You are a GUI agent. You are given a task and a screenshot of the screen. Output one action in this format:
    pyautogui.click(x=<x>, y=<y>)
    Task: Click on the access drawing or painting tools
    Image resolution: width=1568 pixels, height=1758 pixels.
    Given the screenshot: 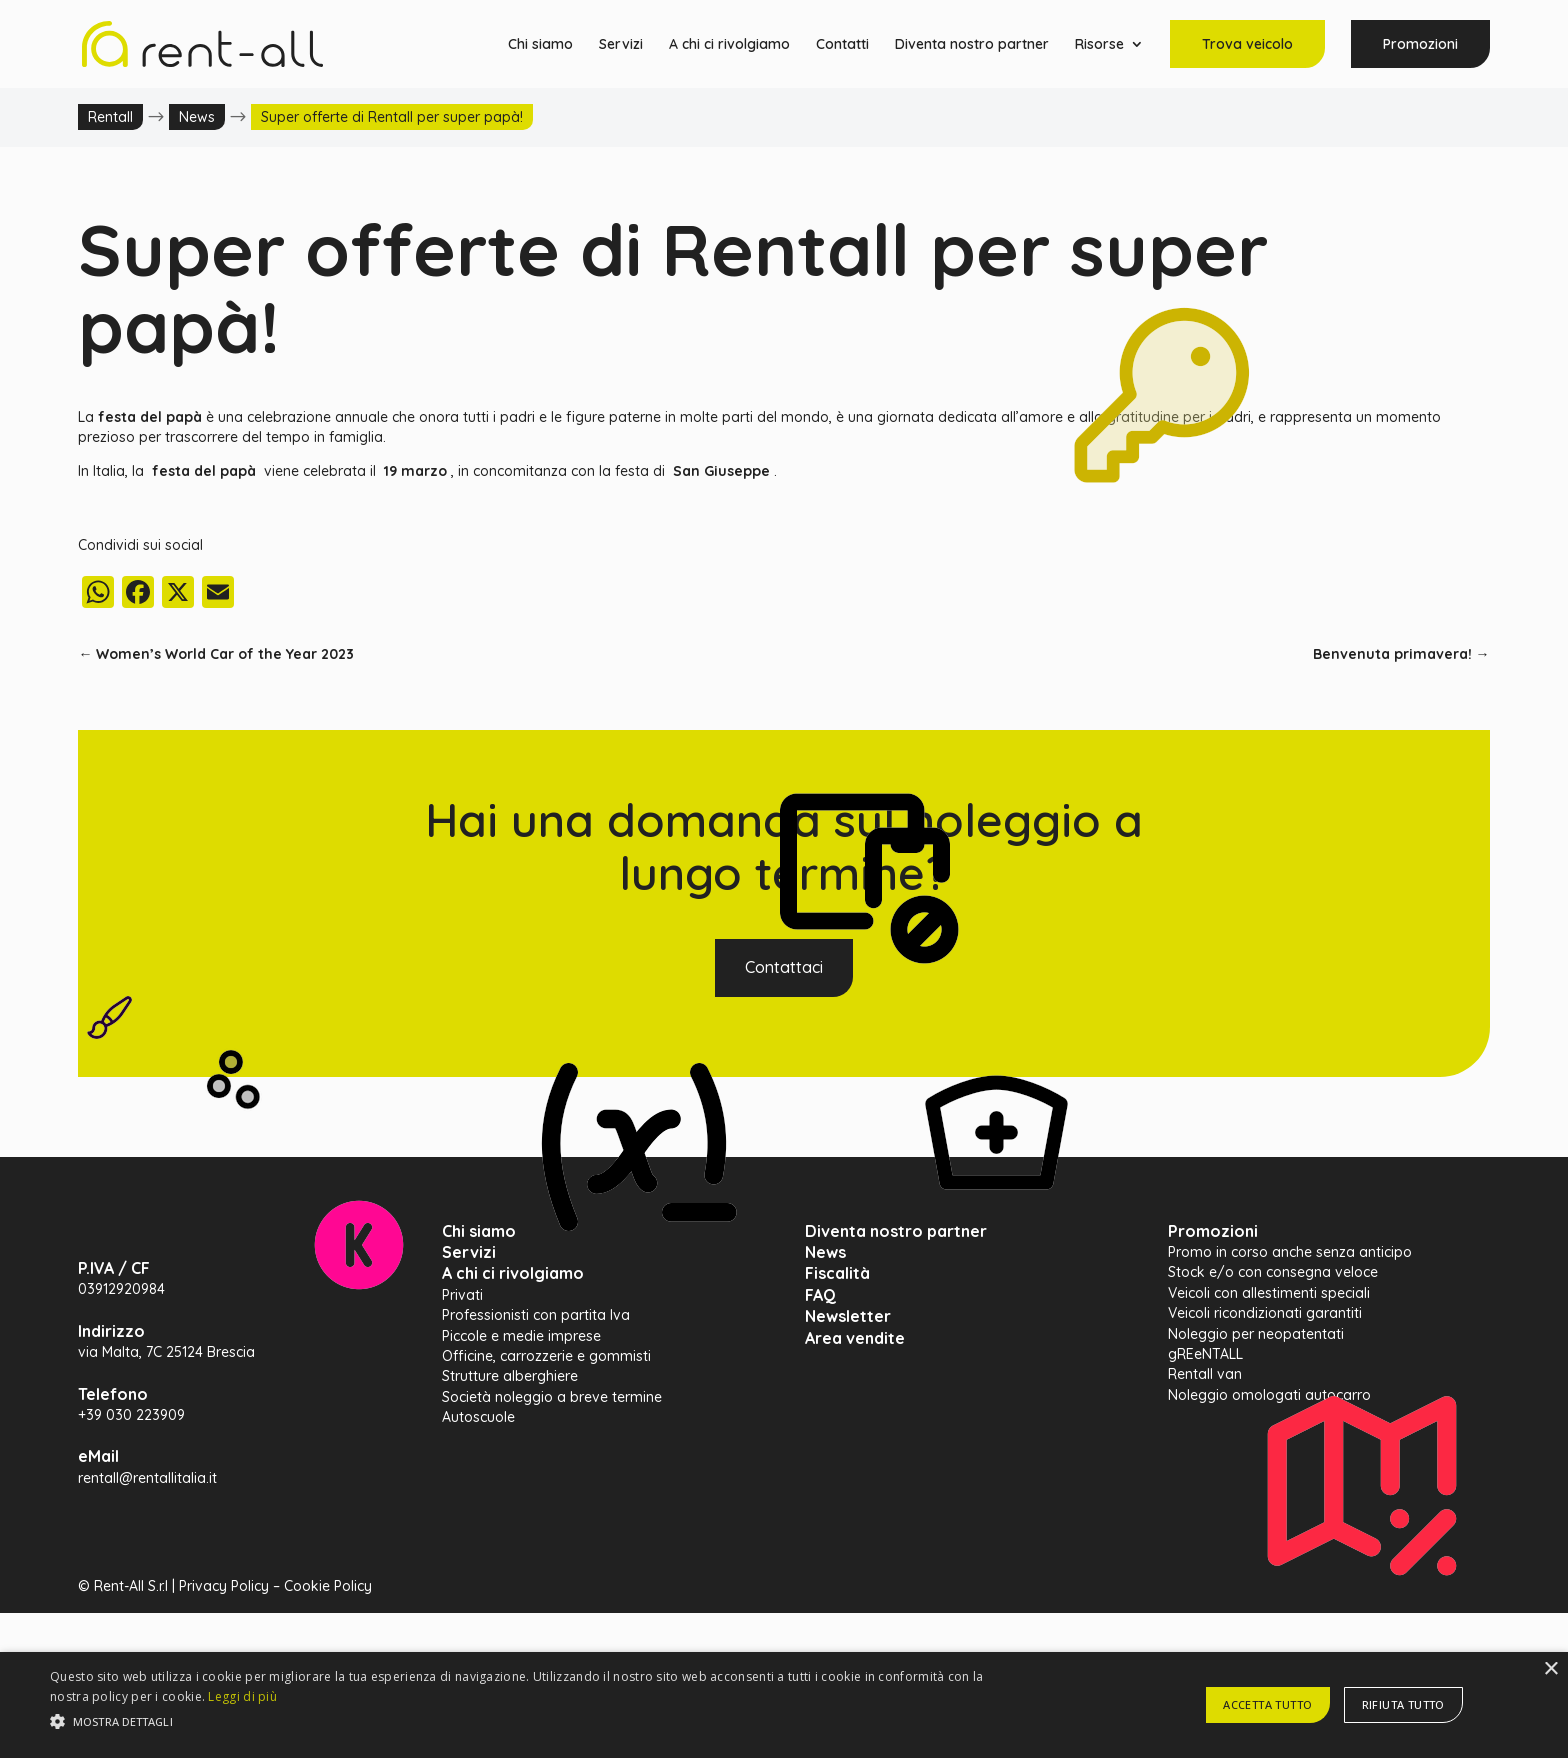 What is the action you would take?
    pyautogui.click(x=110, y=1017)
    